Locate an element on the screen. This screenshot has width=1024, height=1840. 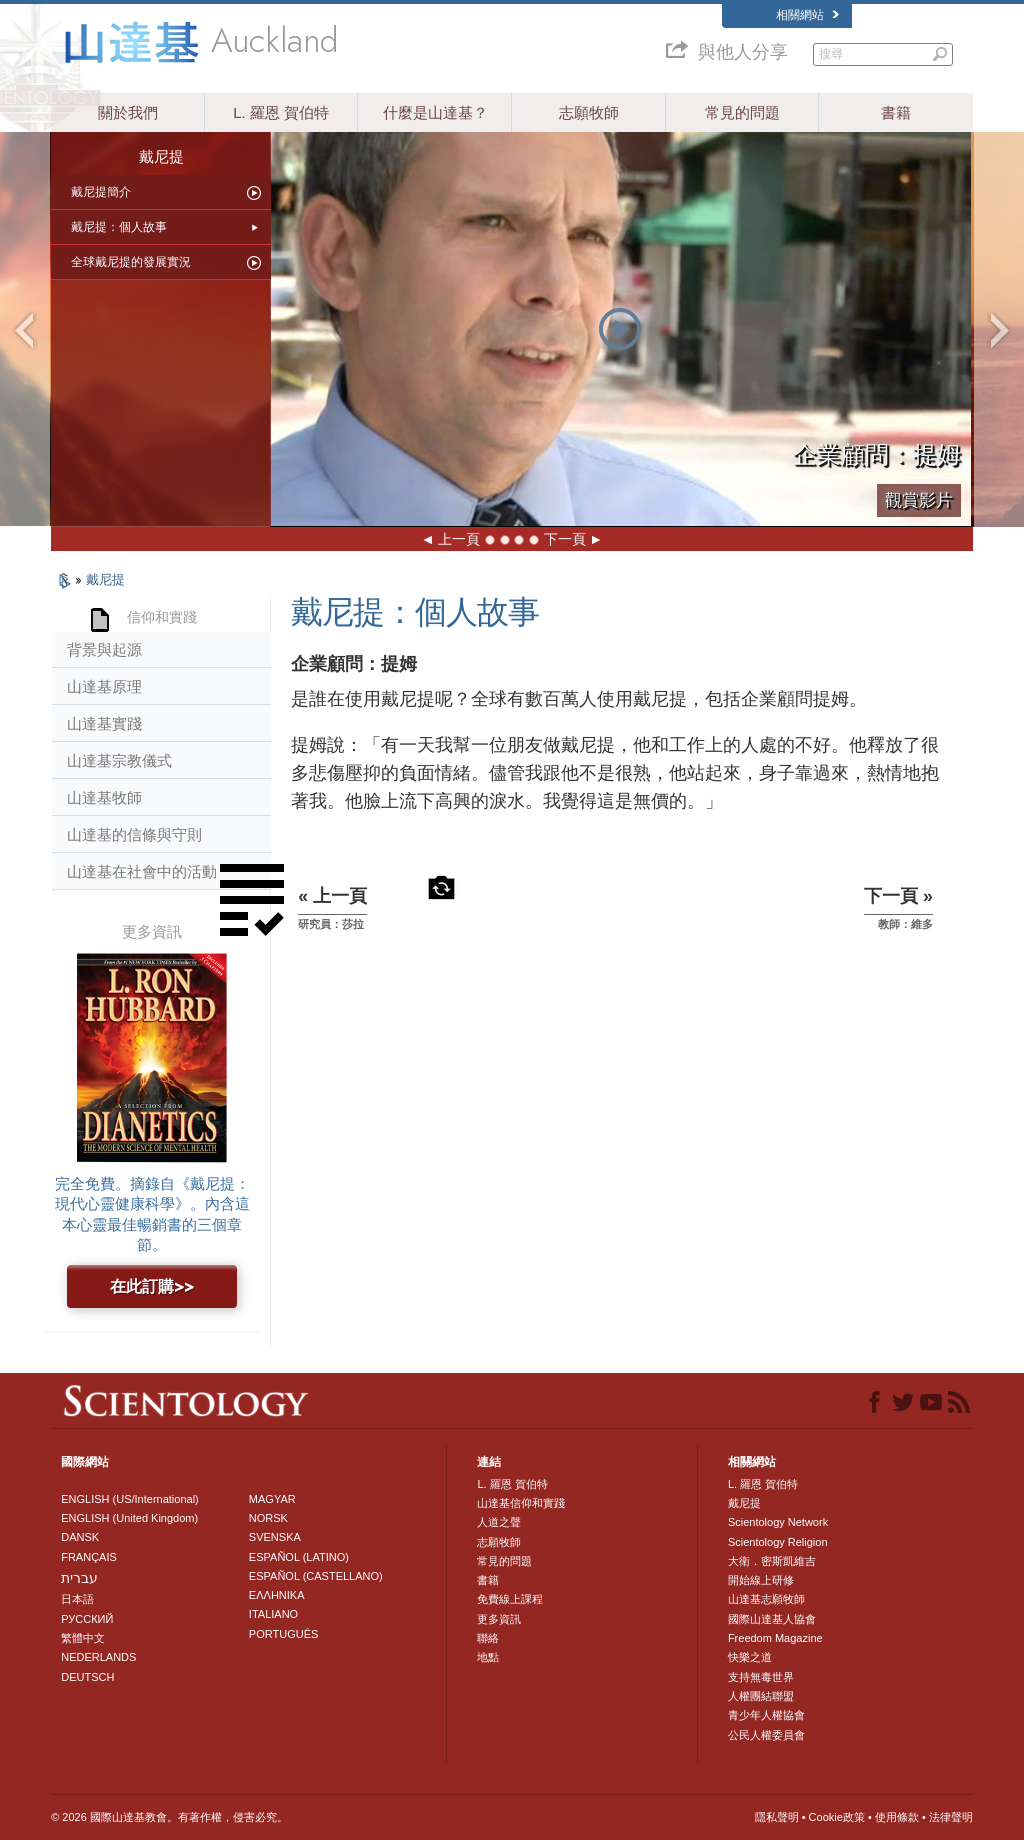
switch between front and rear camera is located at coordinates (441, 887).